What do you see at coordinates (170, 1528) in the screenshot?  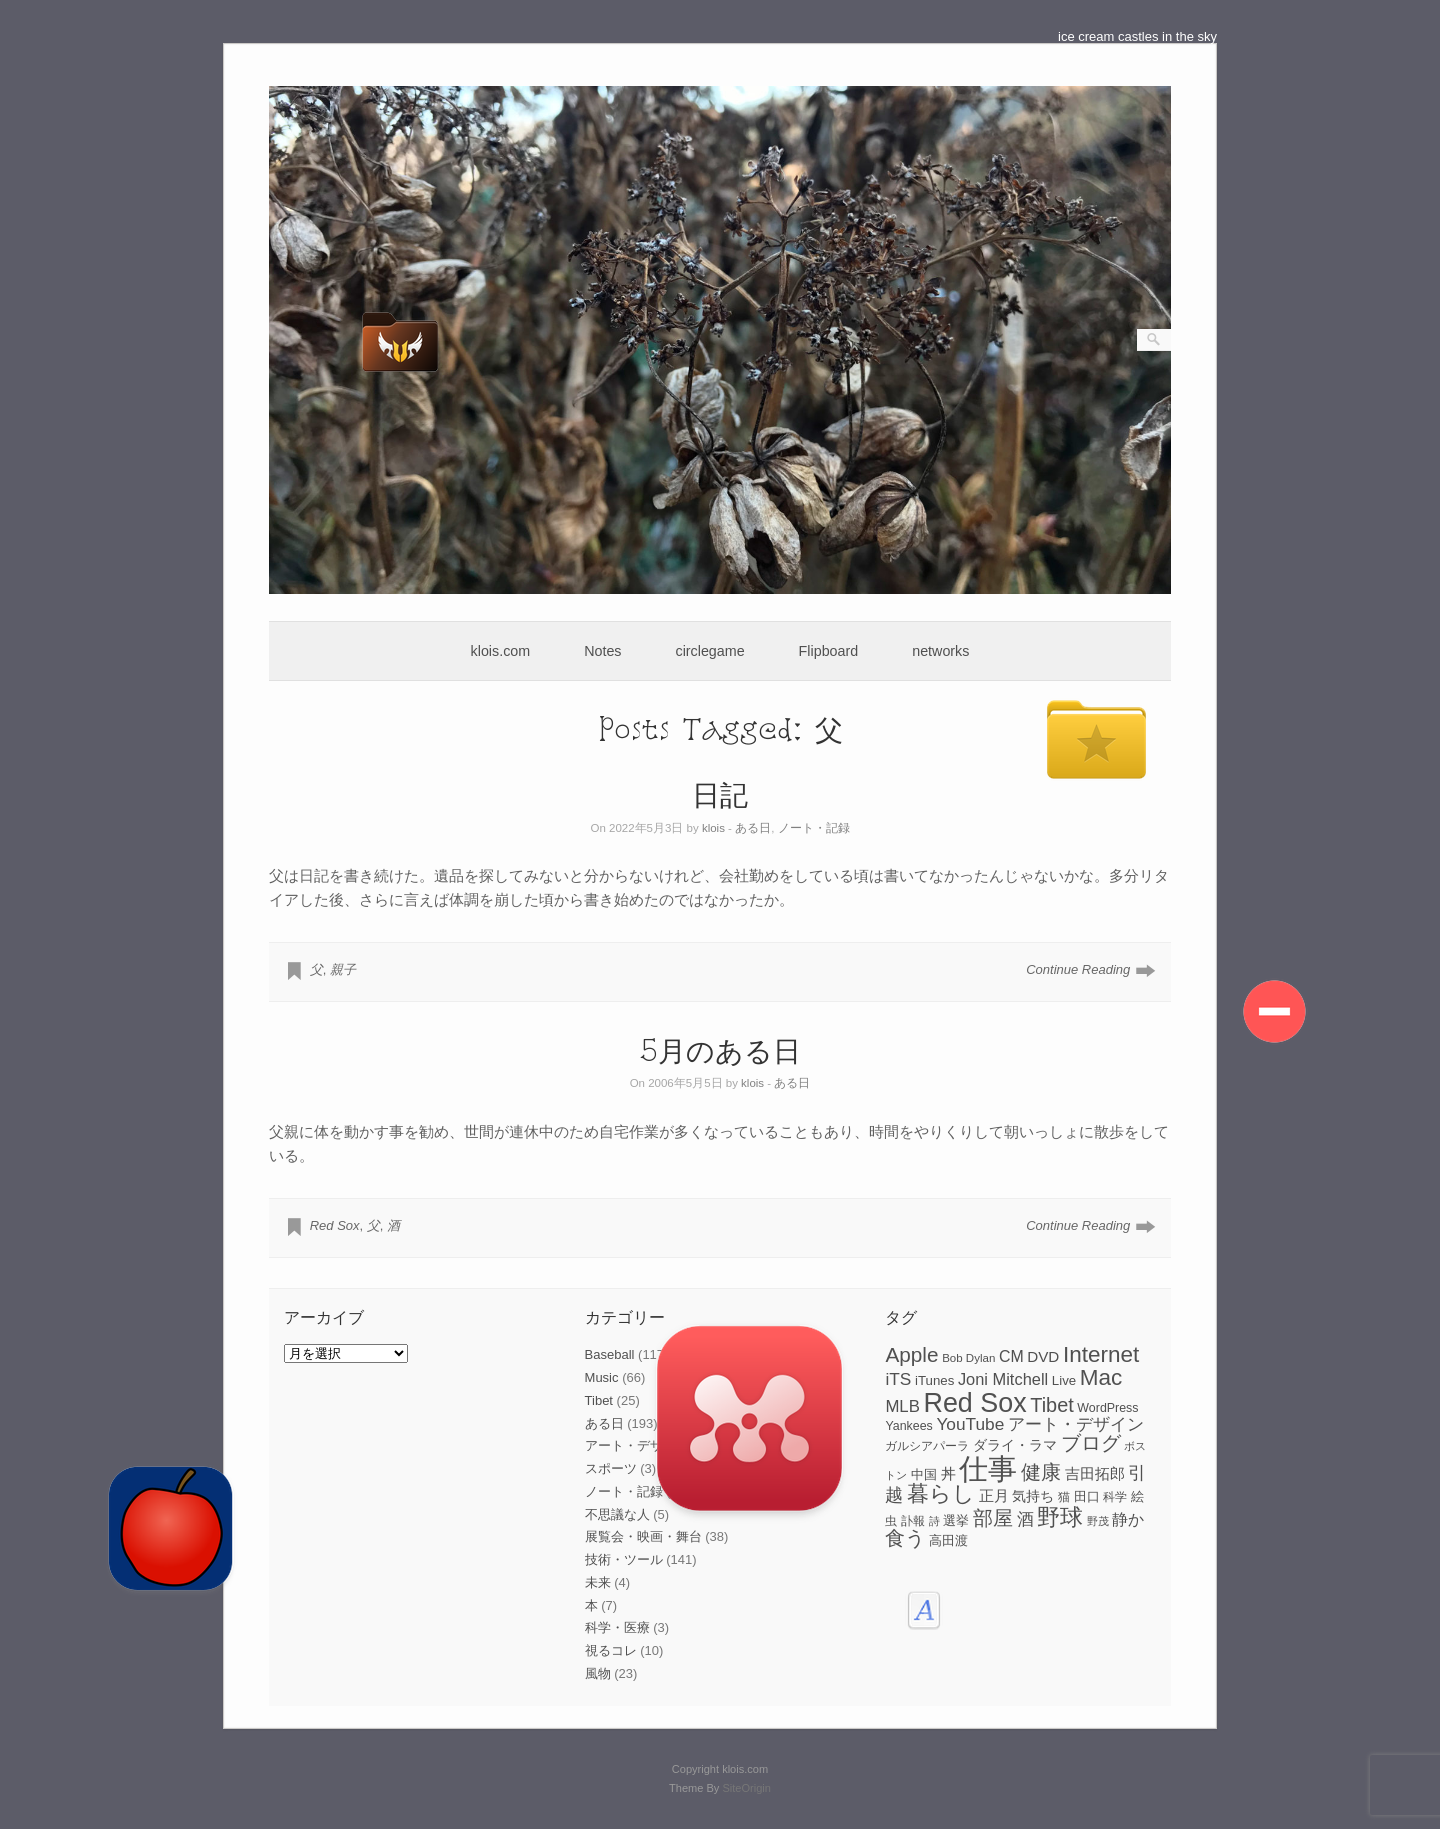 I see `open the tapple app` at bounding box center [170, 1528].